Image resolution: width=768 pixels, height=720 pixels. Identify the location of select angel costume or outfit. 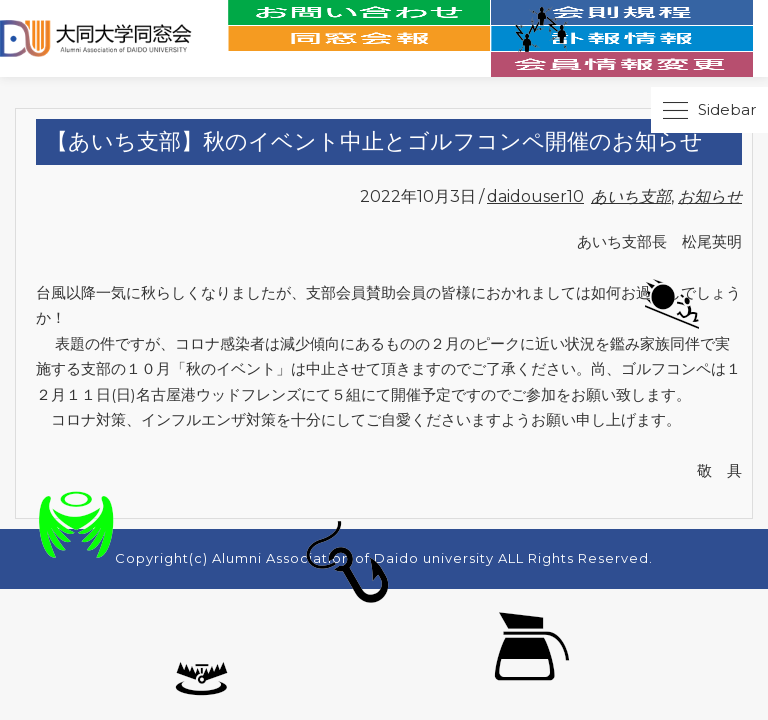
(75, 527).